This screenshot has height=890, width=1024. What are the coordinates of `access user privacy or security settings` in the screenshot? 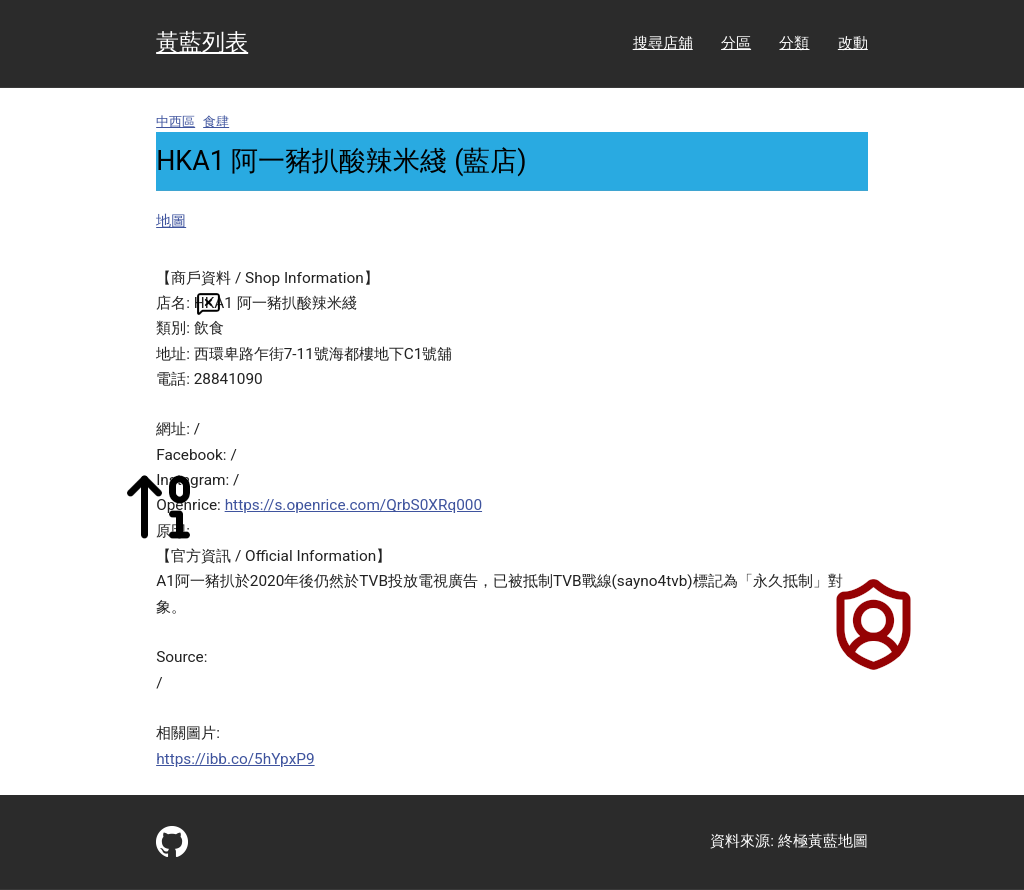 It's located at (873, 624).